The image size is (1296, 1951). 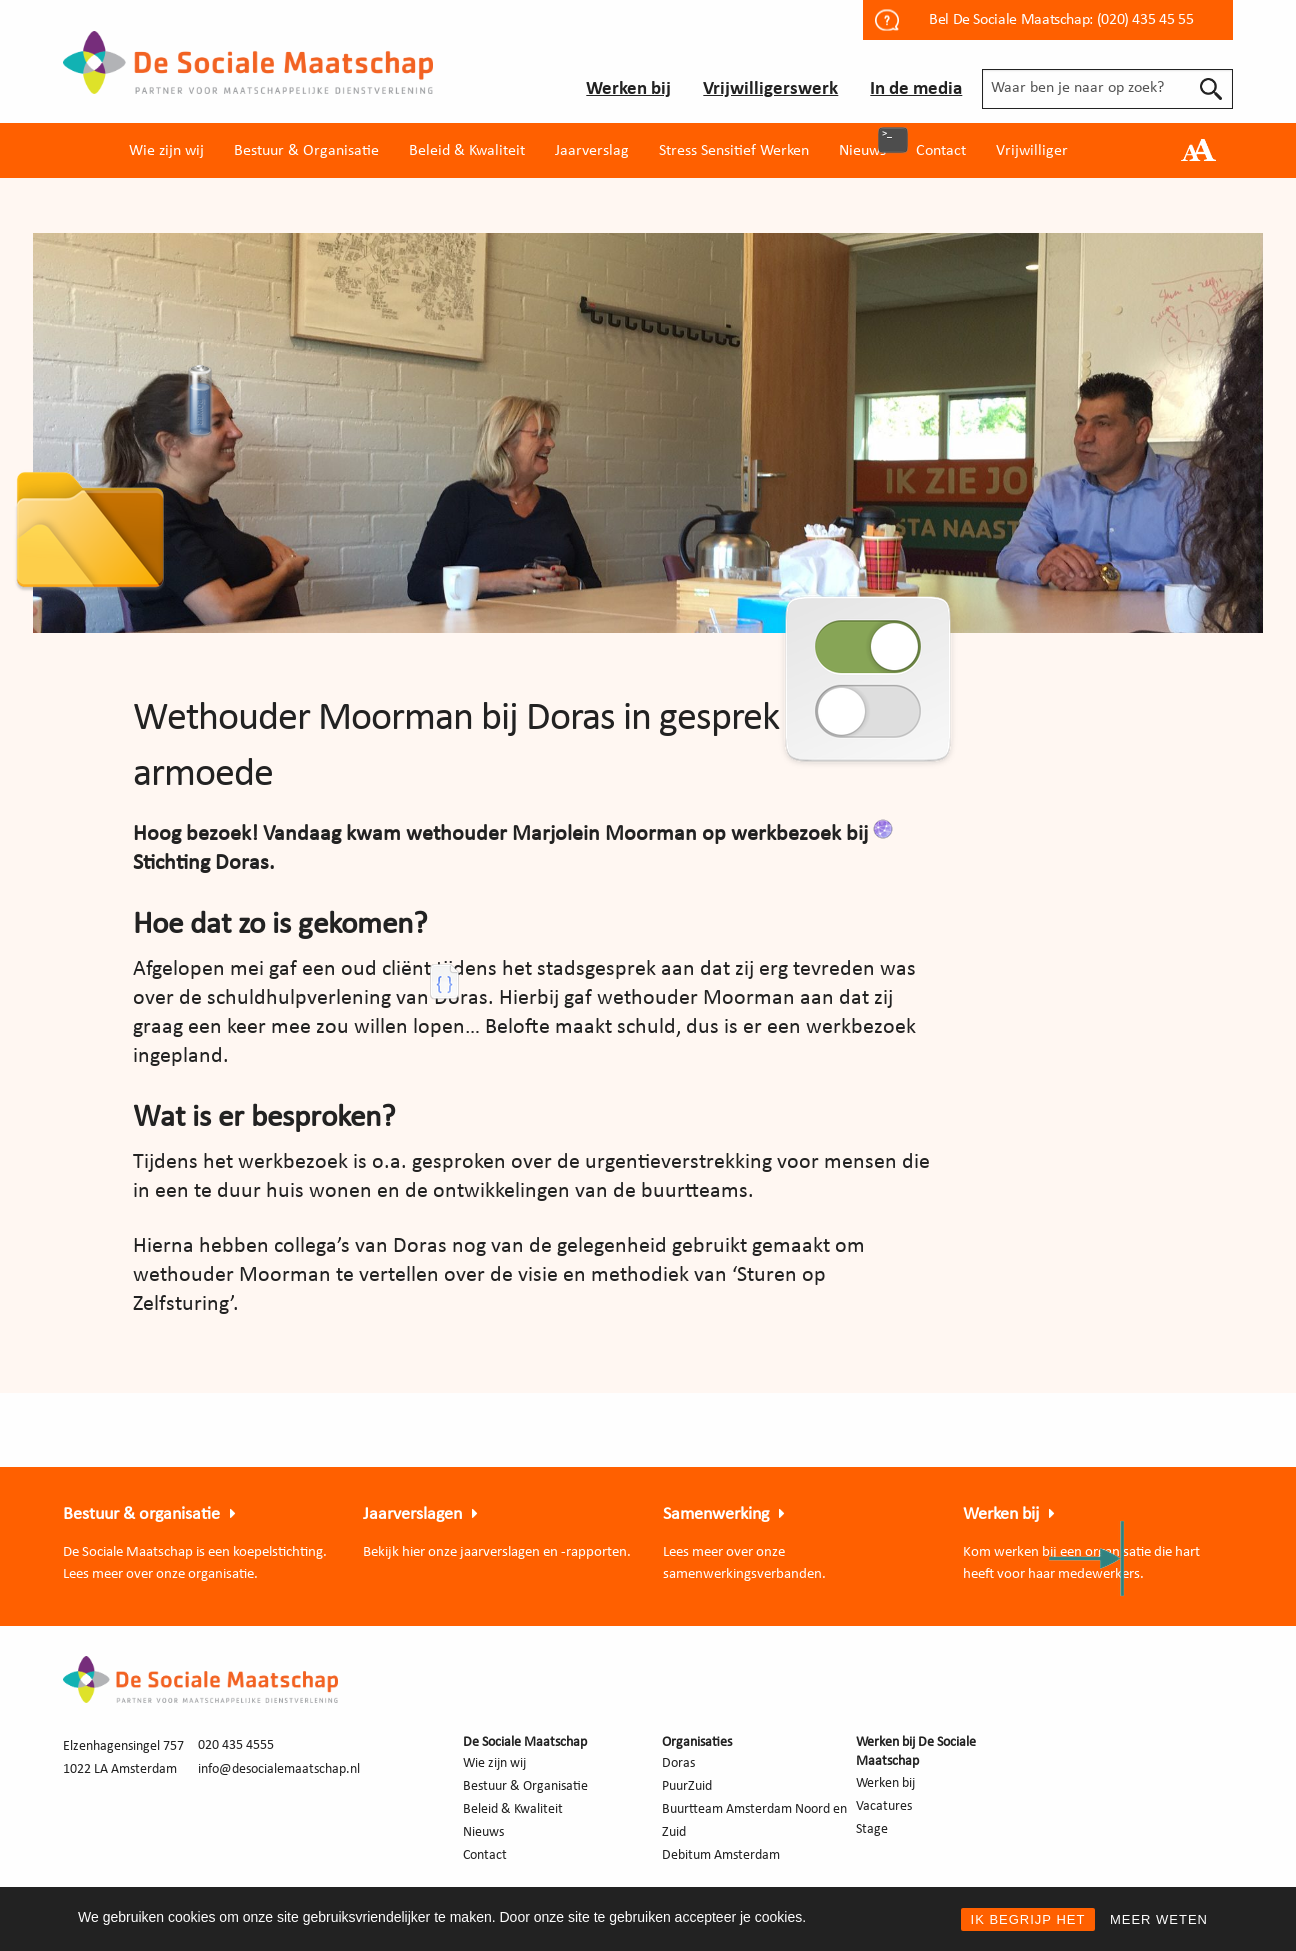 What do you see at coordinates (883, 829) in the screenshot?
I see `access network settings and preferences` at bounding box center [883, 829].